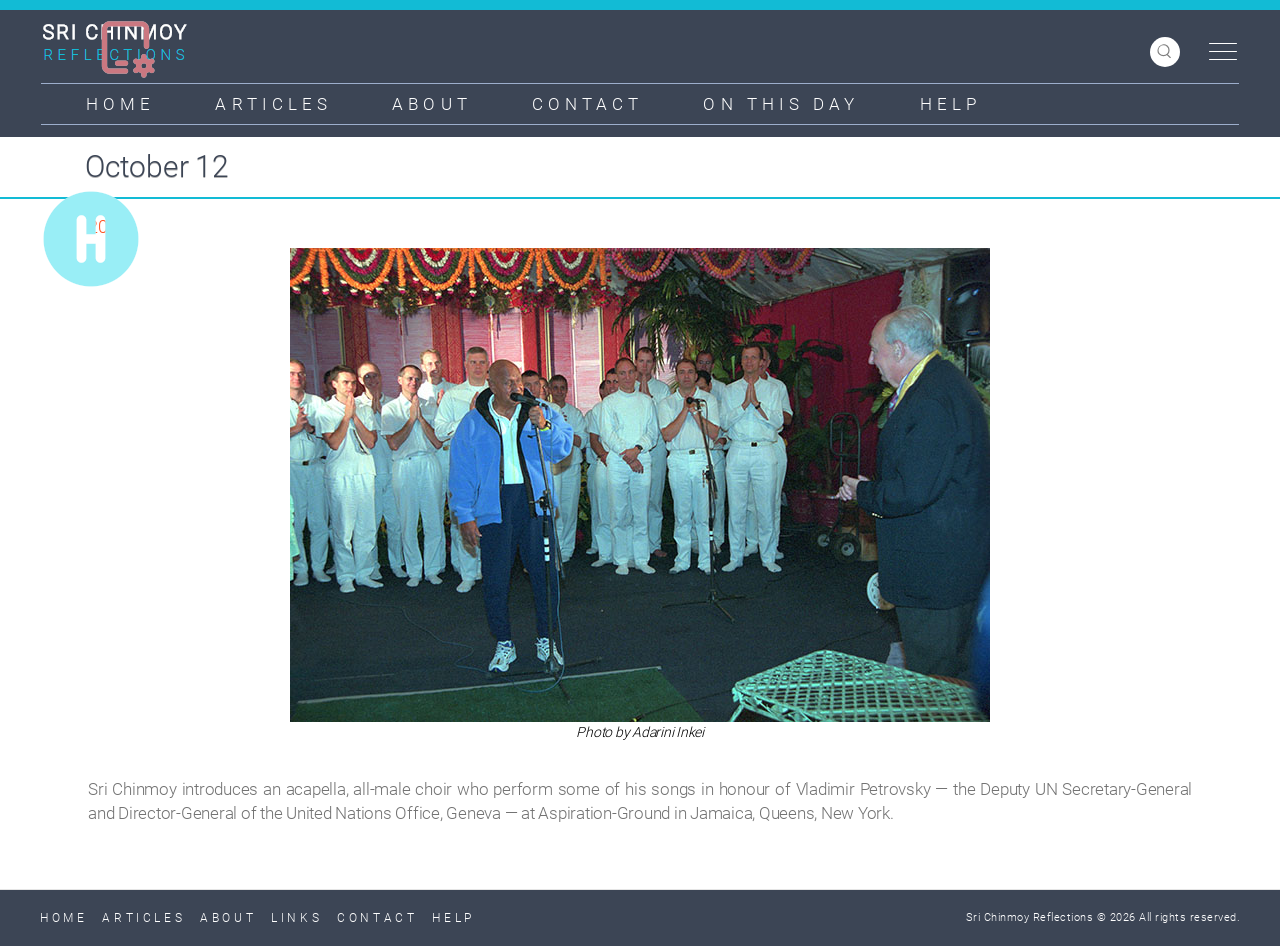  I want to click on find nearby hospitals or medical facilities, so click(91, 239).